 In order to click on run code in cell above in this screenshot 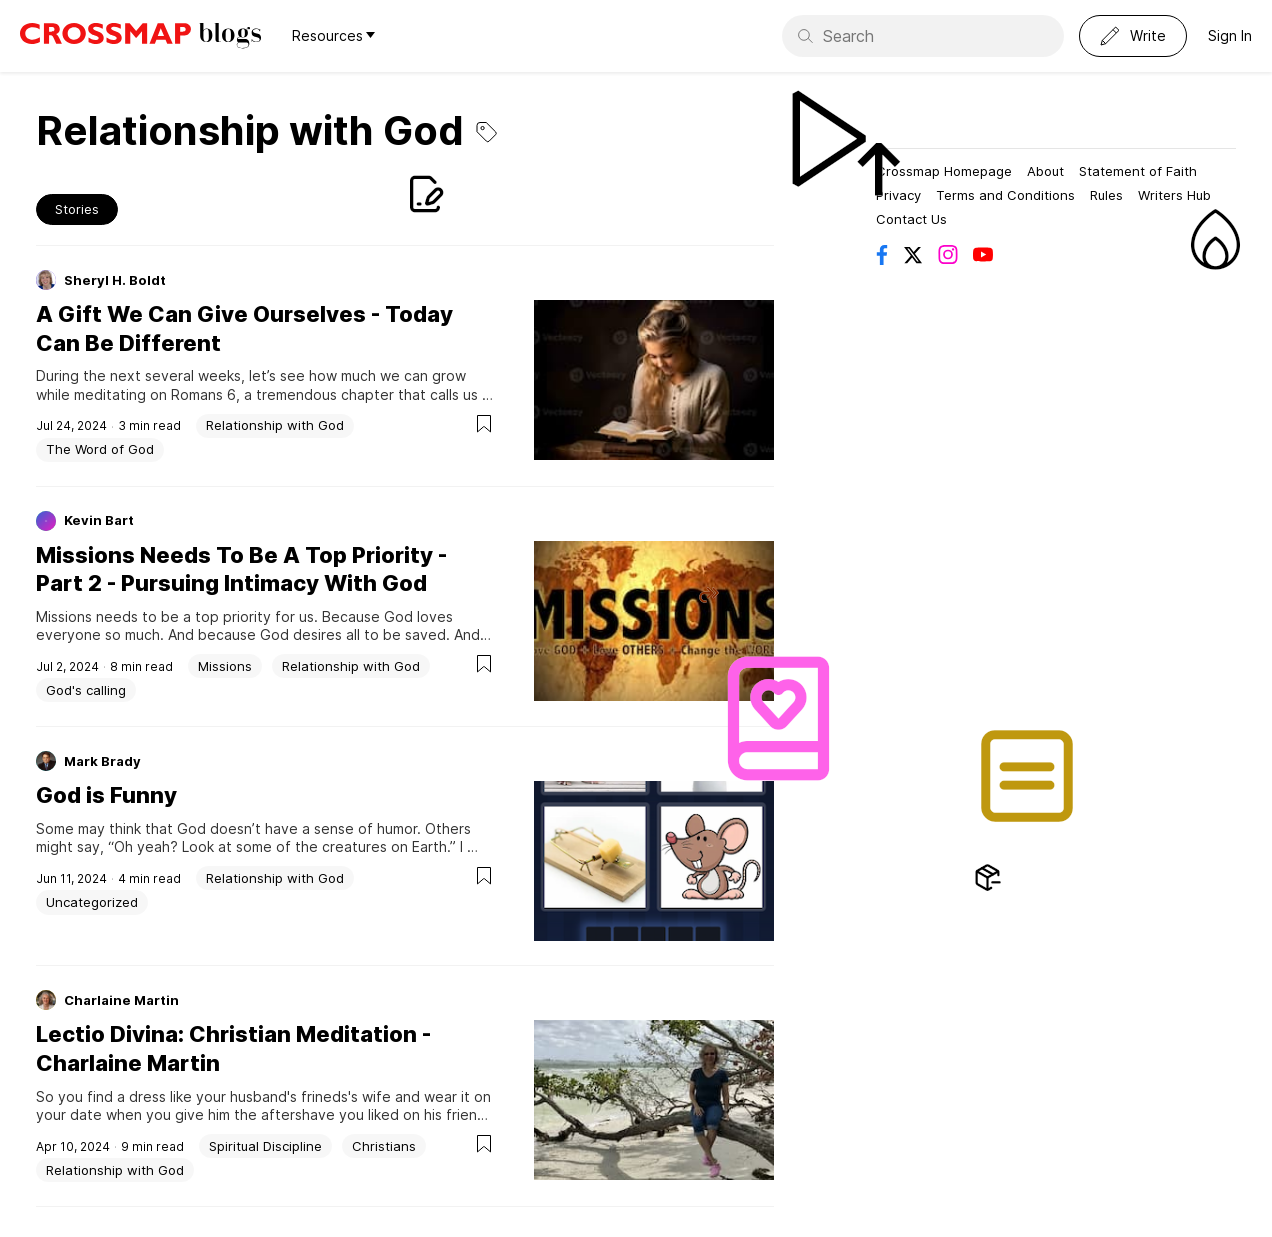, I will do `click(845, 143)`.